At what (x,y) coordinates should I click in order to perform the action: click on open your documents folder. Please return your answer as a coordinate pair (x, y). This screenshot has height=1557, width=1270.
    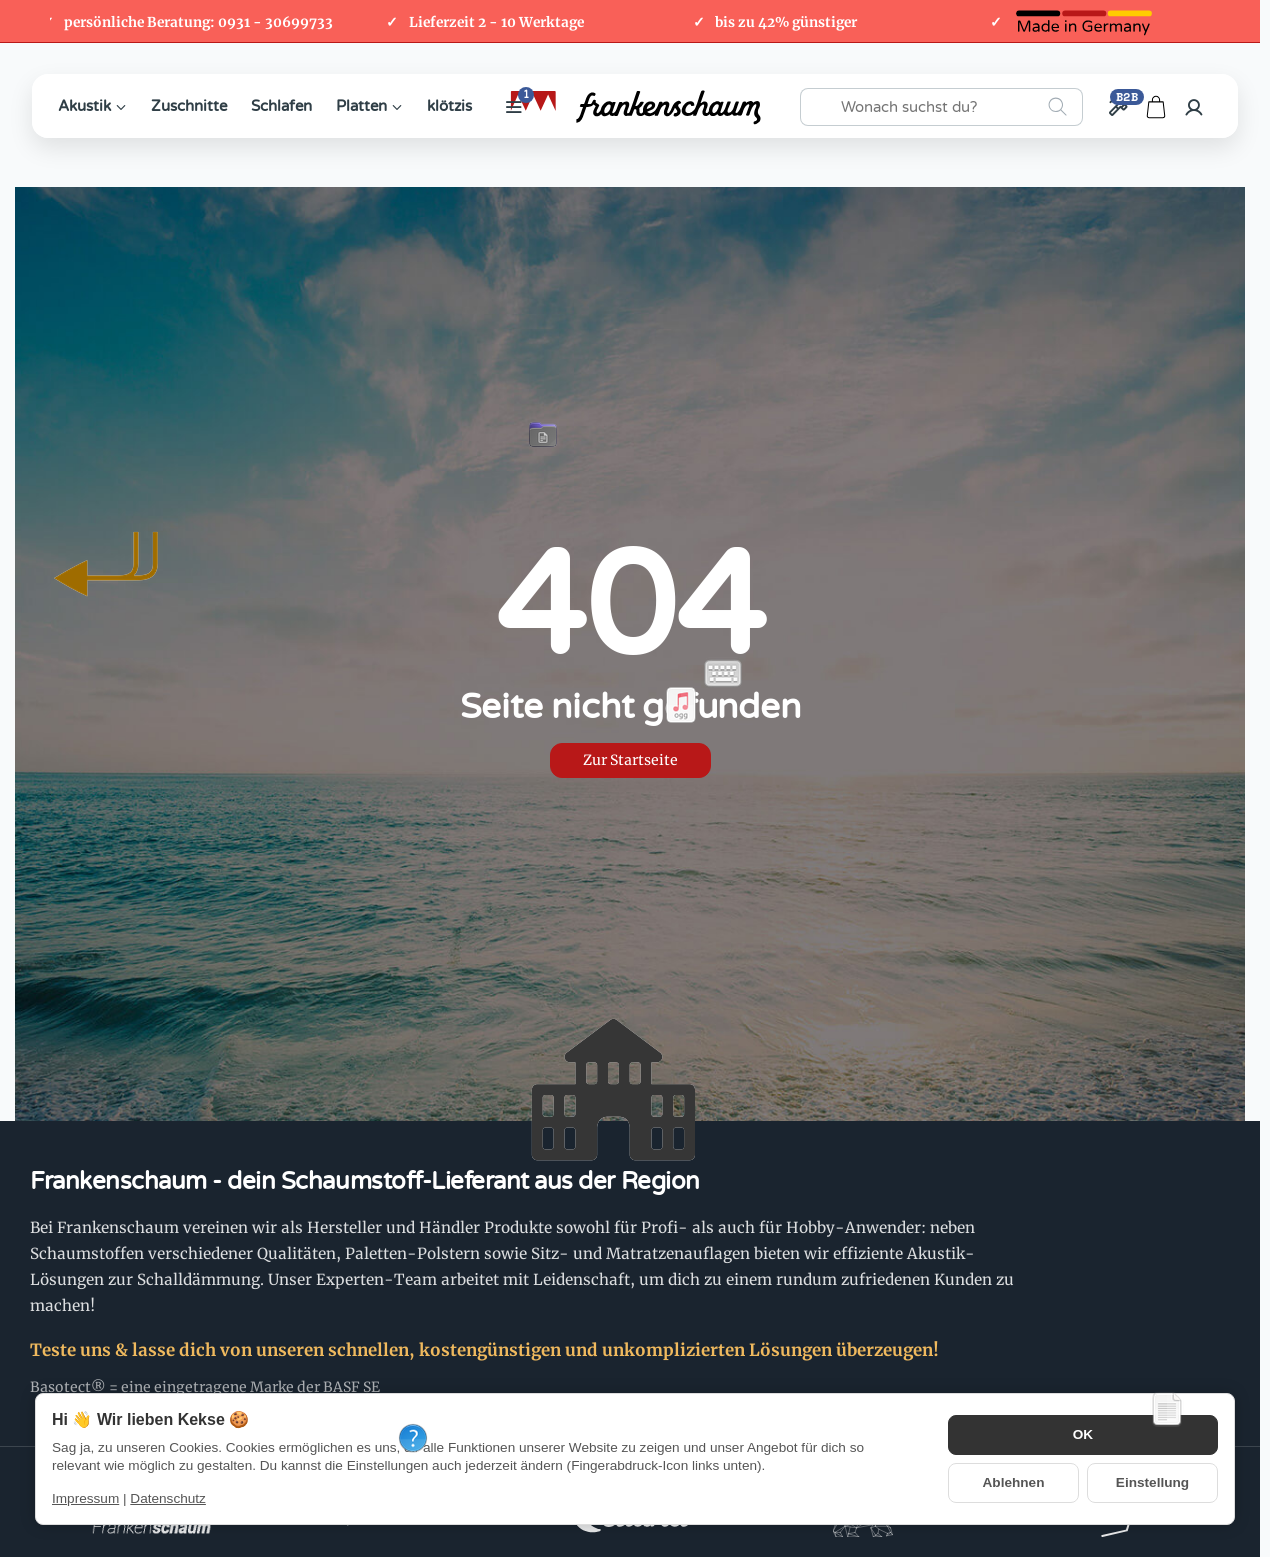
    Looking at the image, I should click on (543, 434).